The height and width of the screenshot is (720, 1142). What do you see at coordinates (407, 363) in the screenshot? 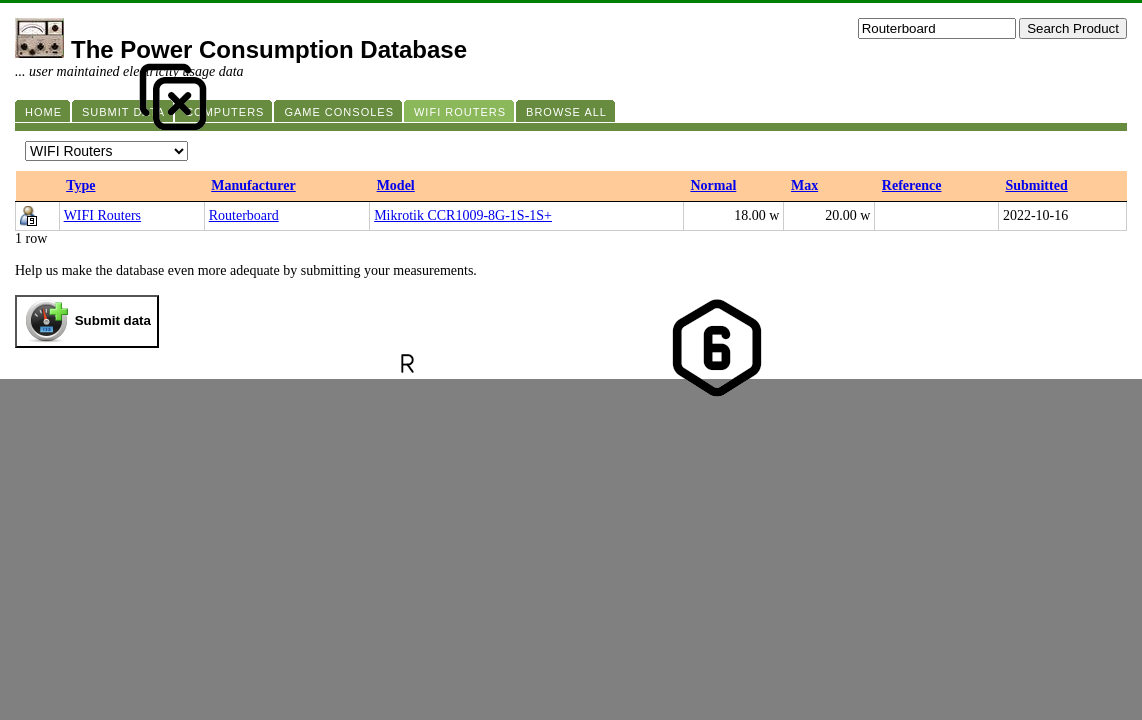
I see `indicates items starting with the letter R` at bounding box center [407, 363].